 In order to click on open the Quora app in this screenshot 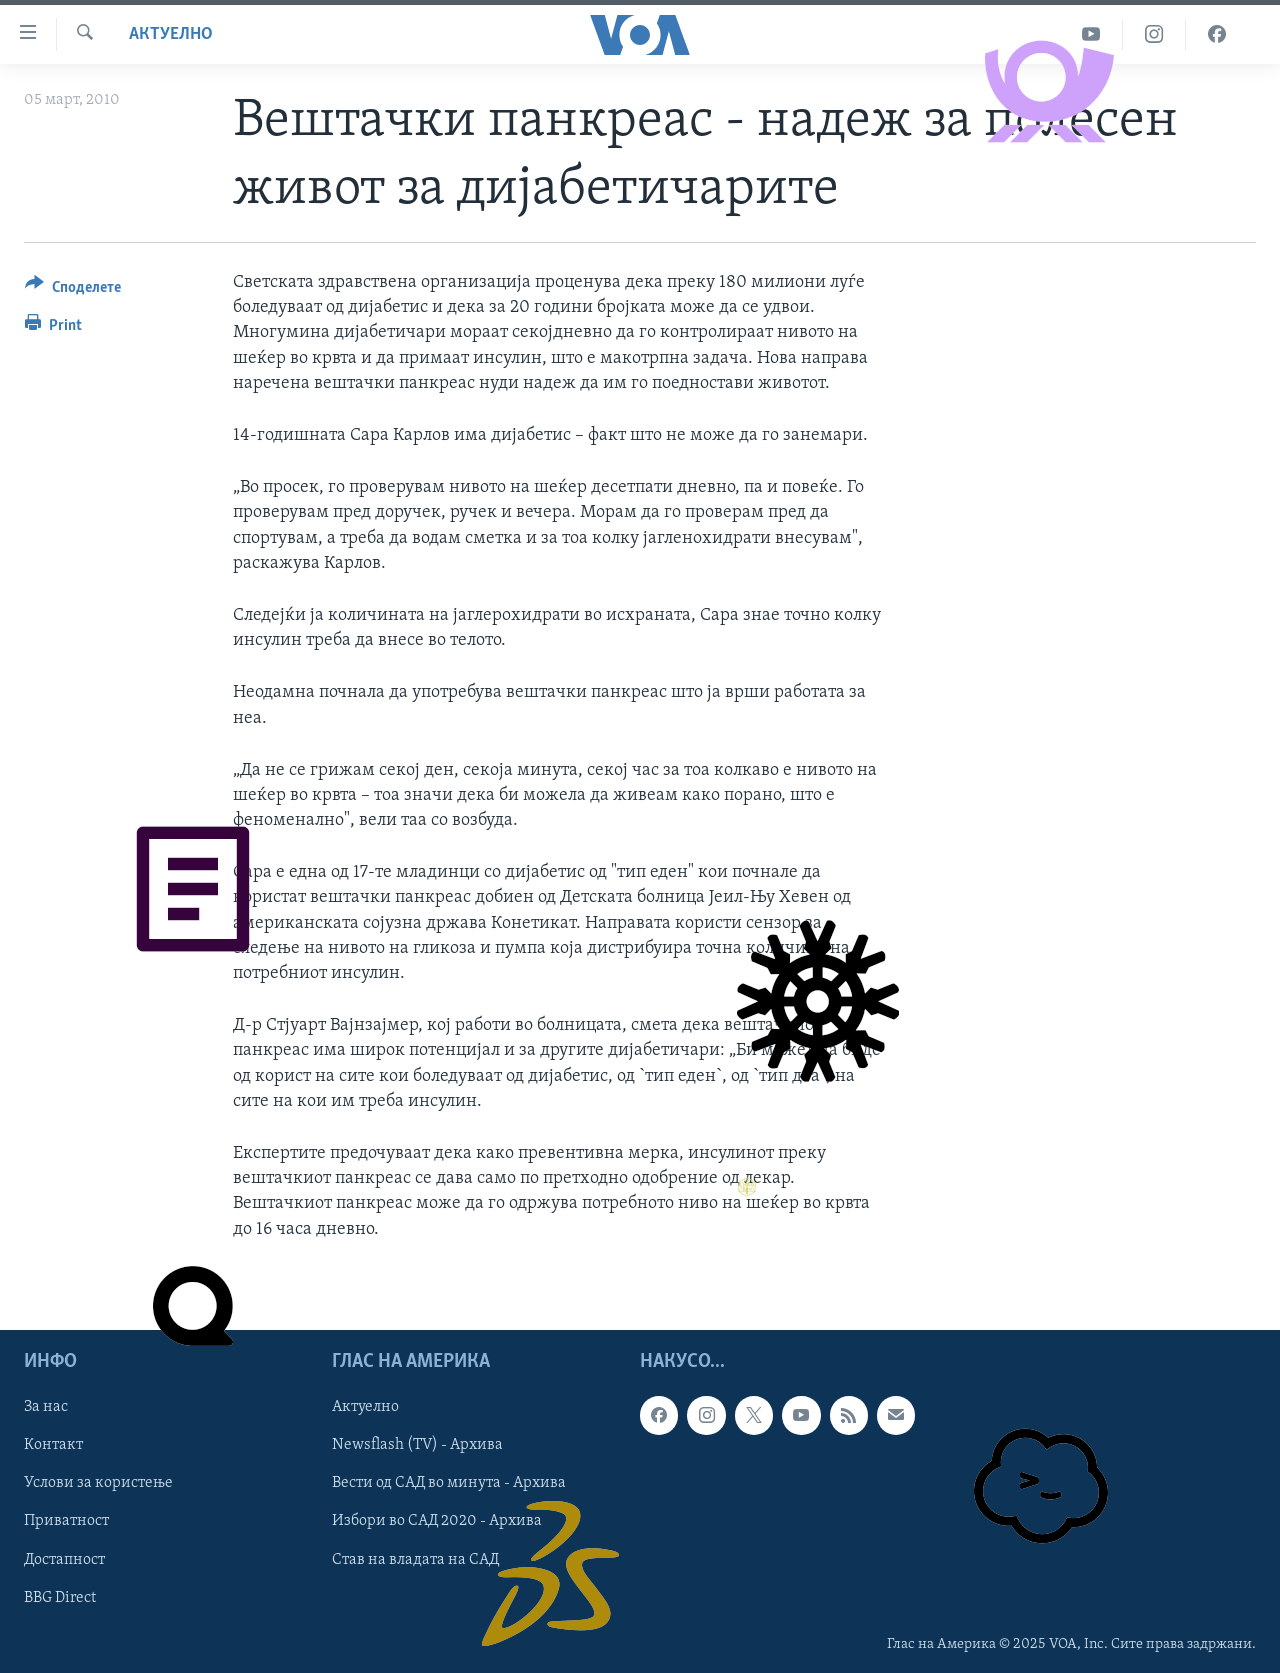, I will do `click(193, 1306)`.